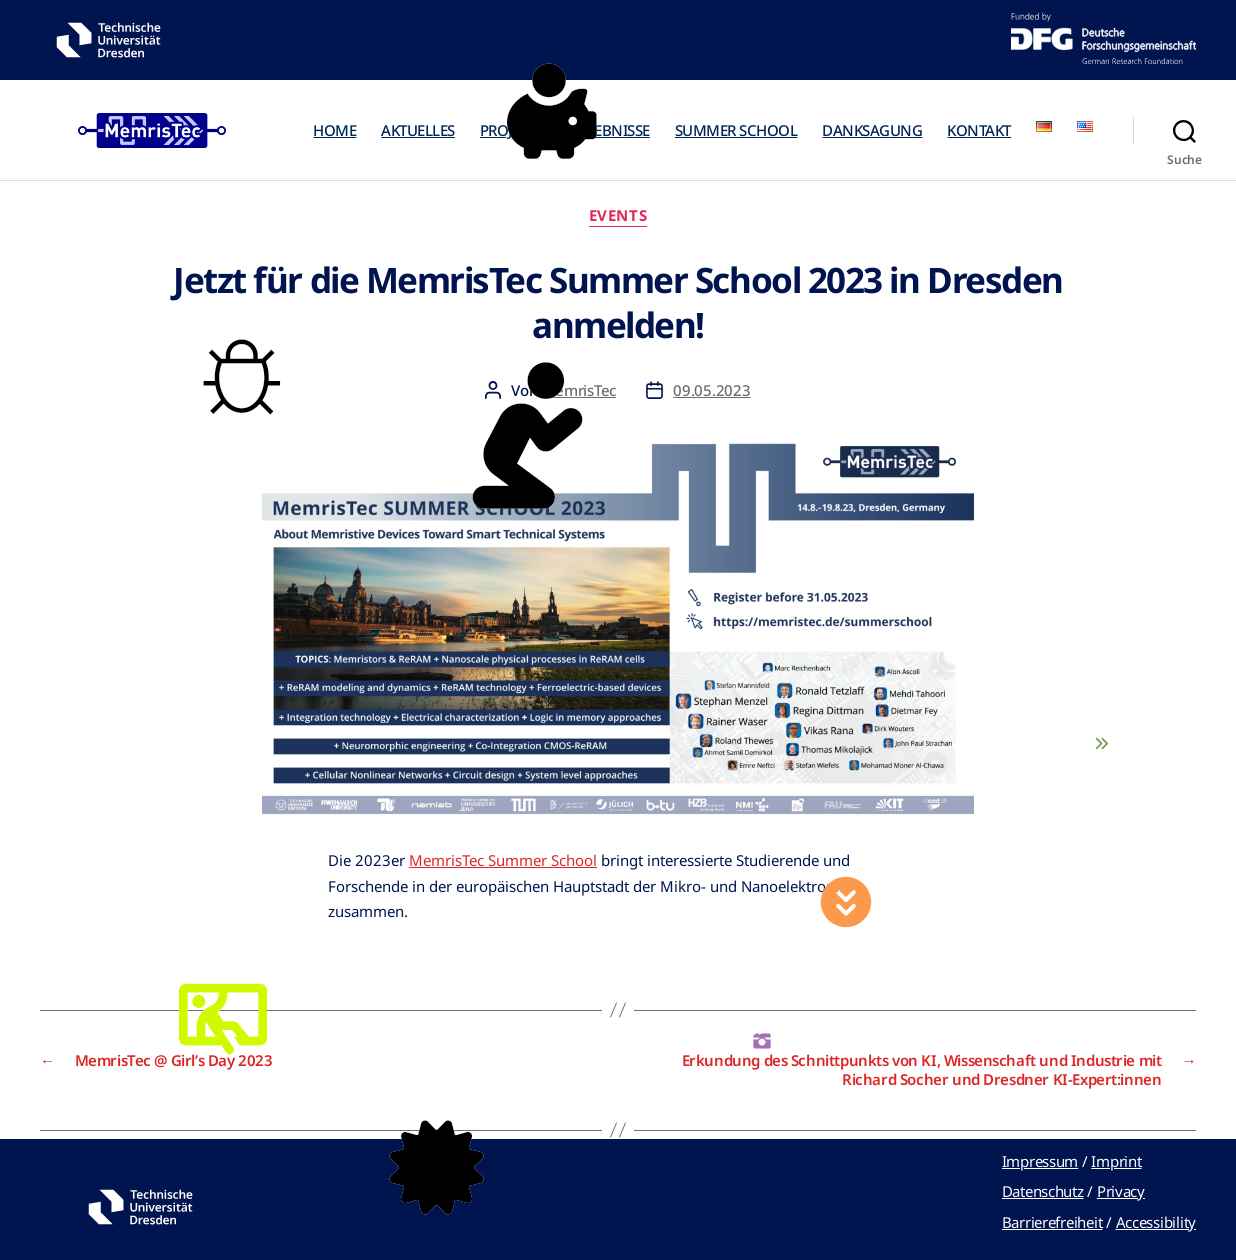 This screenshot has height=1260, width=1236. What do you see at coordinates (549, 114) in the screenshot?
I see `access savings or budget features` at bounding box center [549, 114].